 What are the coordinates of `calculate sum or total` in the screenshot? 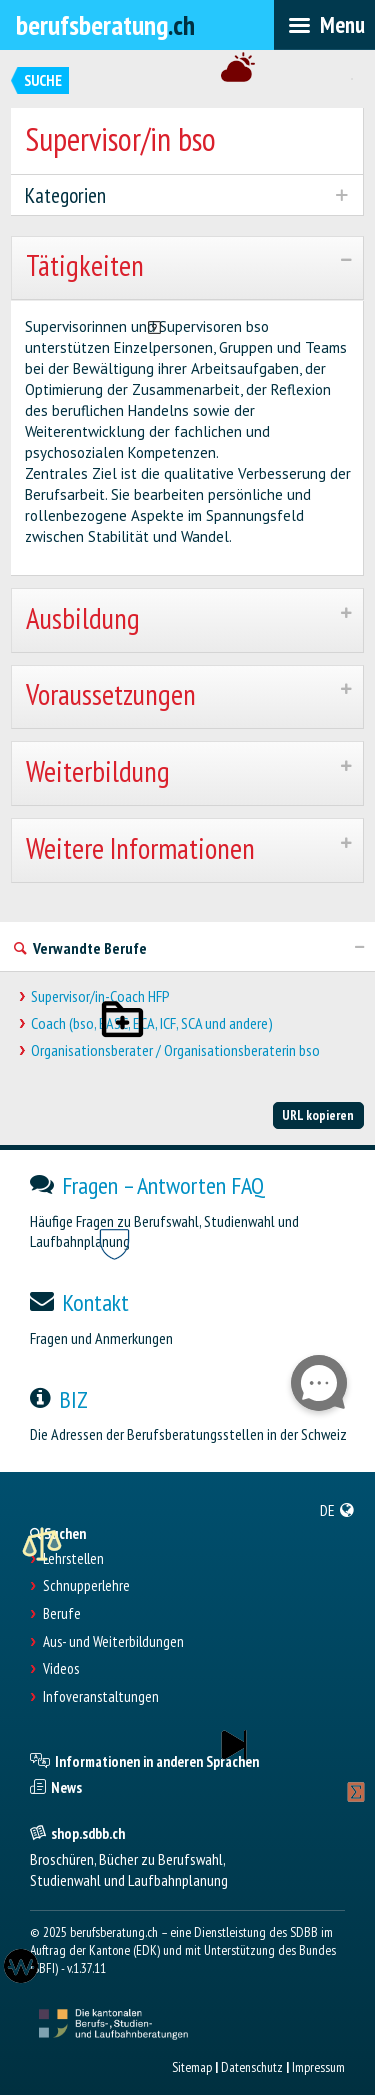 It's located at (356, 1792).